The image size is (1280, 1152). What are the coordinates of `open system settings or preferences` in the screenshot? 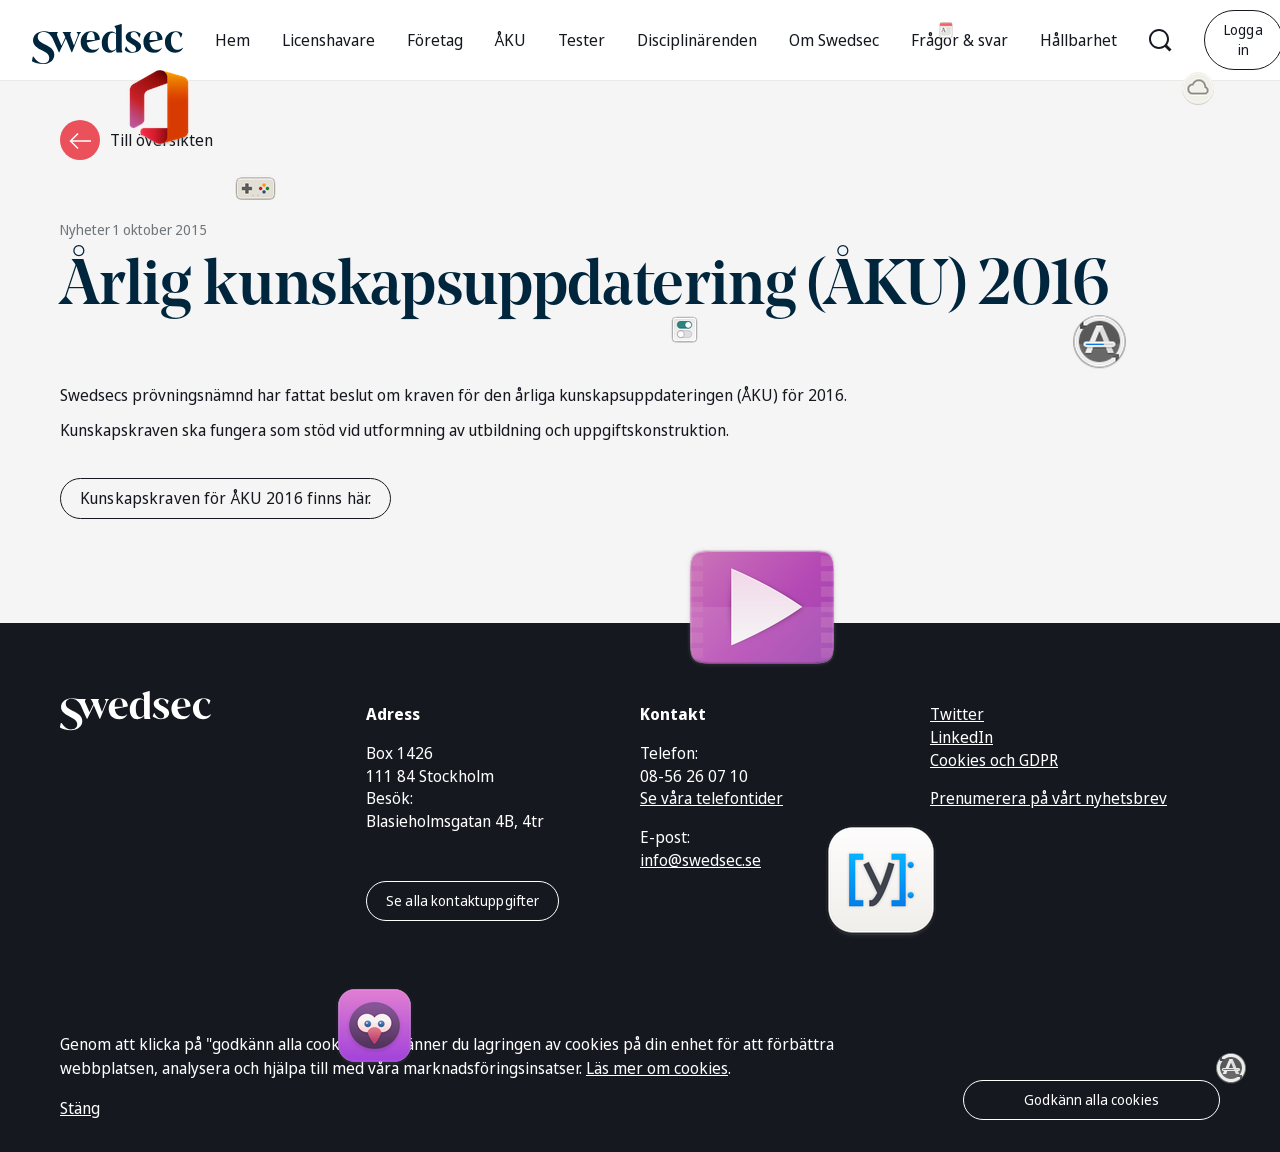 It's located at (684, 329).